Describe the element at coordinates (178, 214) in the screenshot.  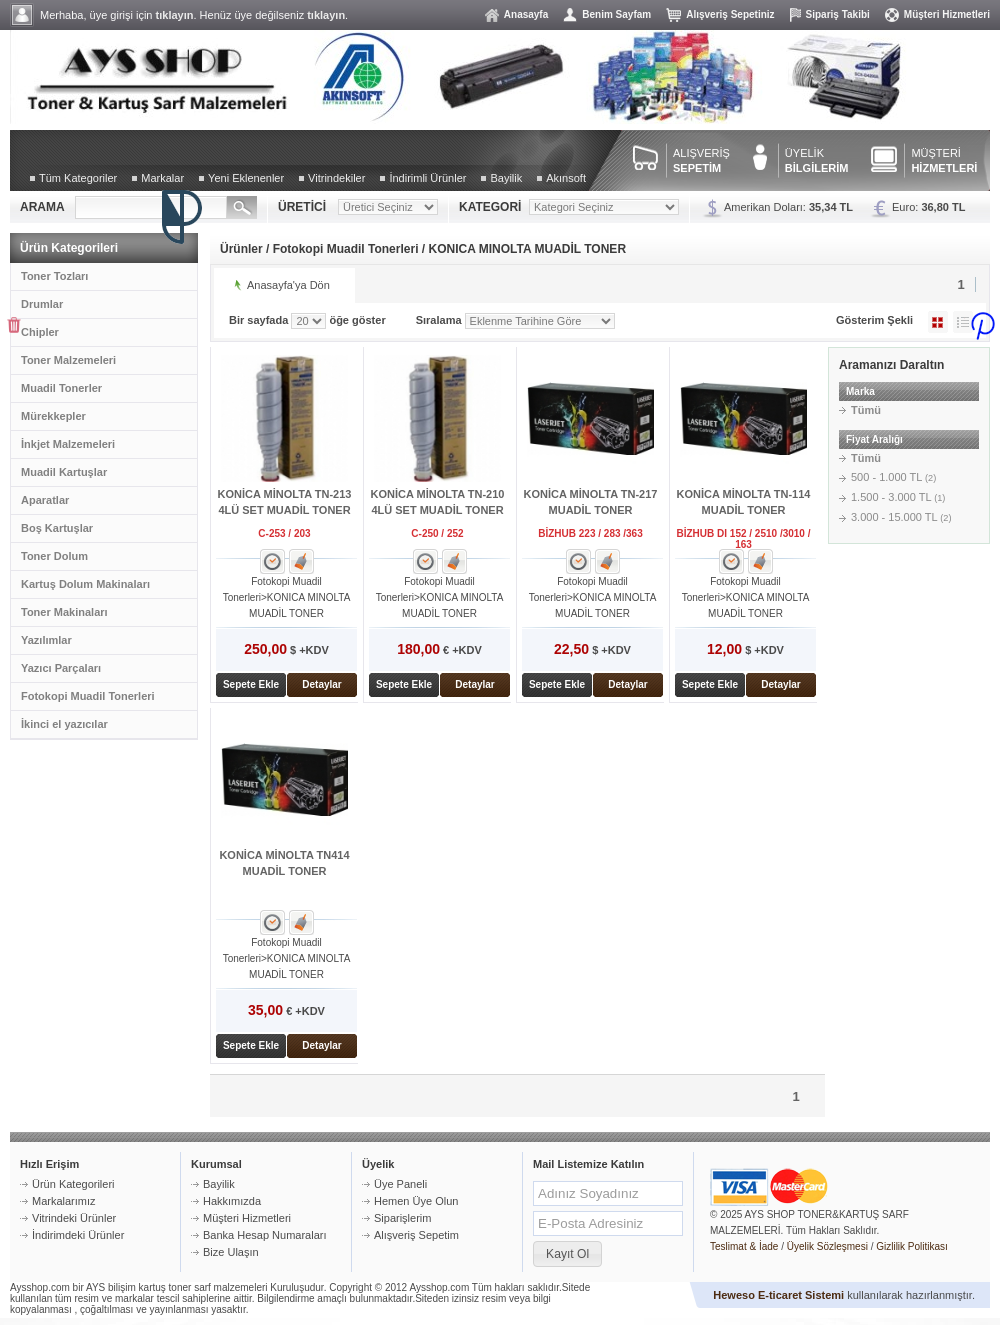
I see `phosphor icons logo` at that location.